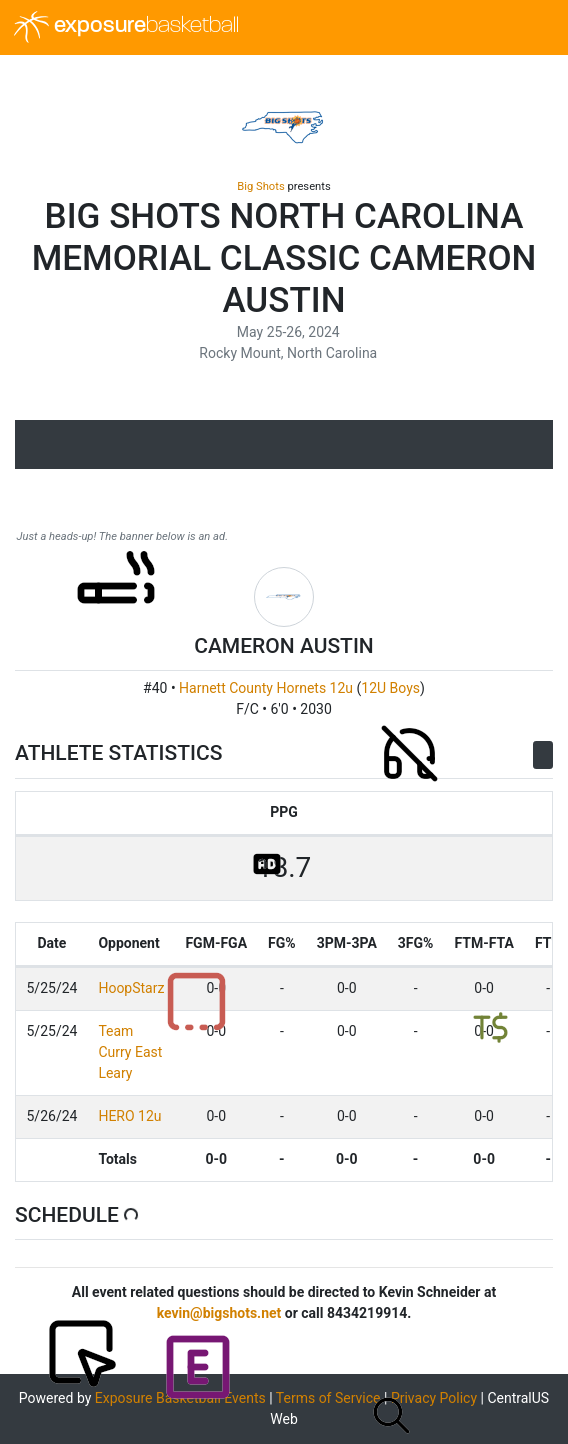  I want to click on indicates explicit content warning, so click(198, 1367).